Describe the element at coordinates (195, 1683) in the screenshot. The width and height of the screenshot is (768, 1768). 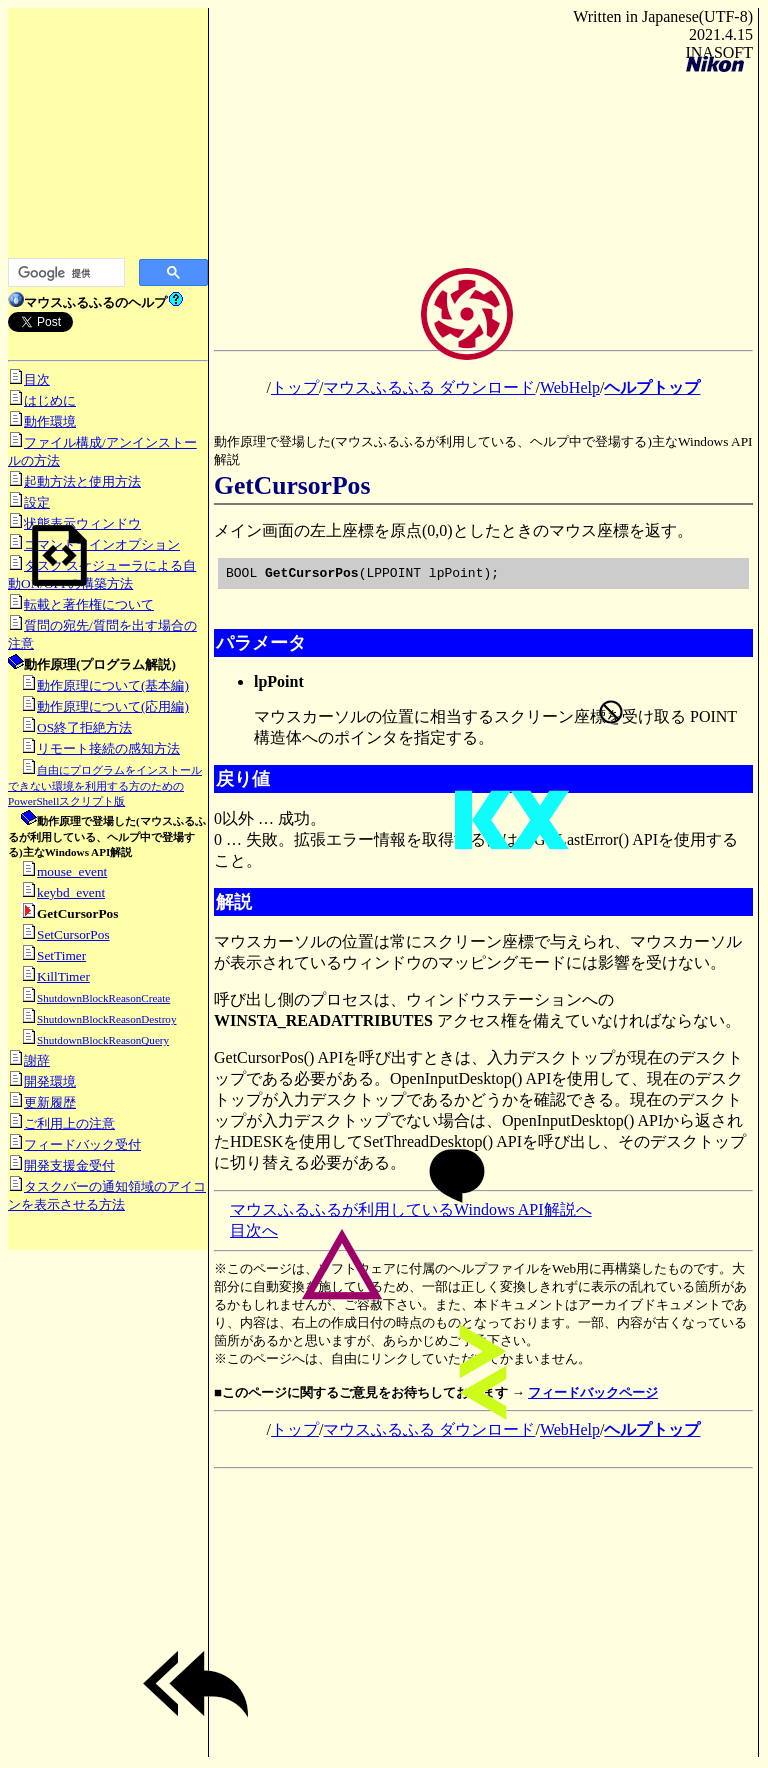
I see `reply to all recipients` at that location.